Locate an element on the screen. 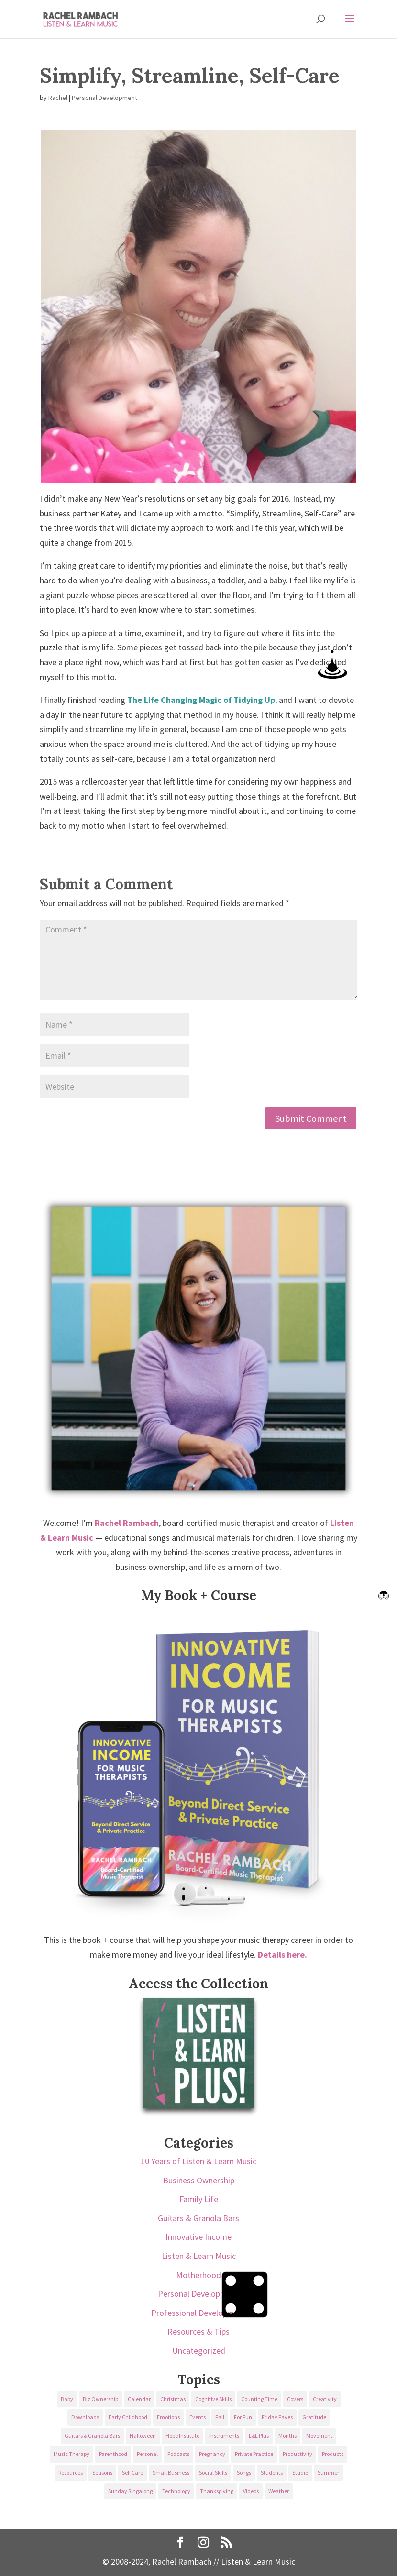  indicates water or liquid effect in gameplay is located at coordinates (332, 665).